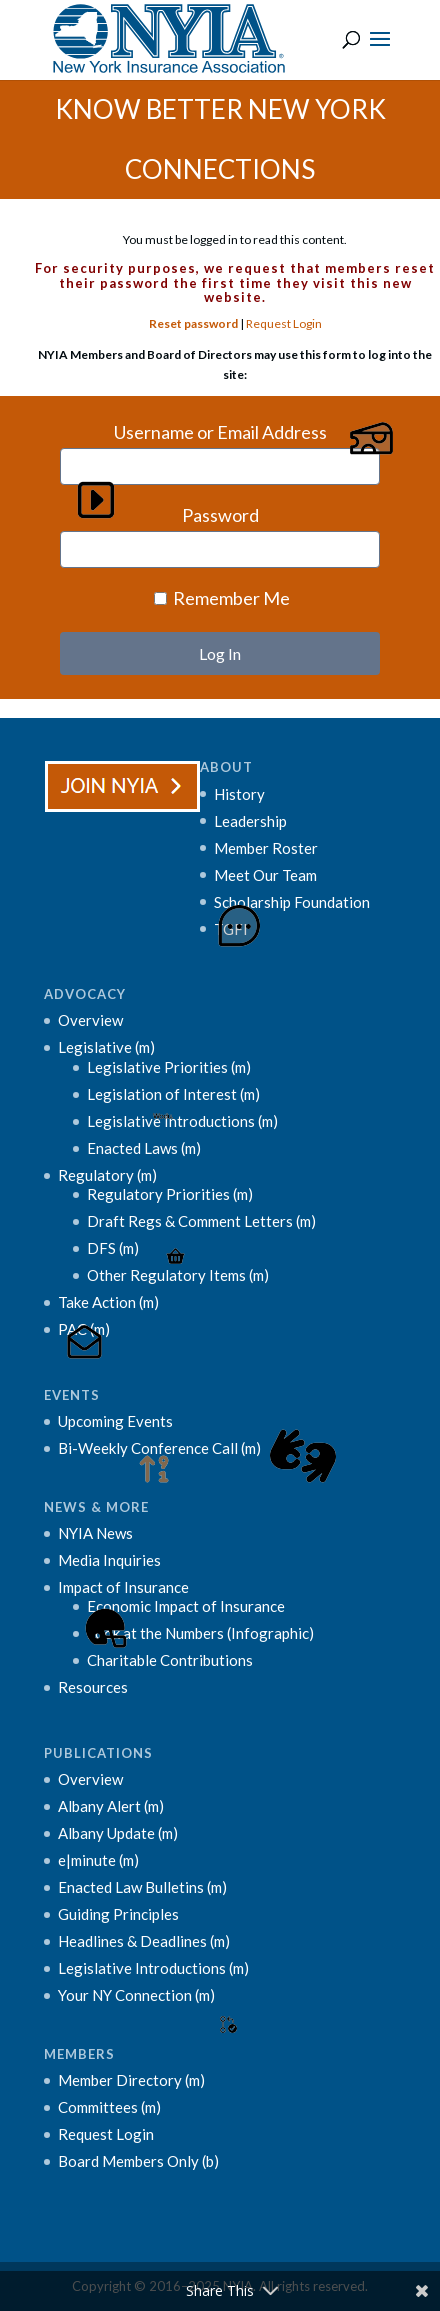 This screenshot has height=2311, width=440. I want to click on wodu brand logo, so click(163, 1116).